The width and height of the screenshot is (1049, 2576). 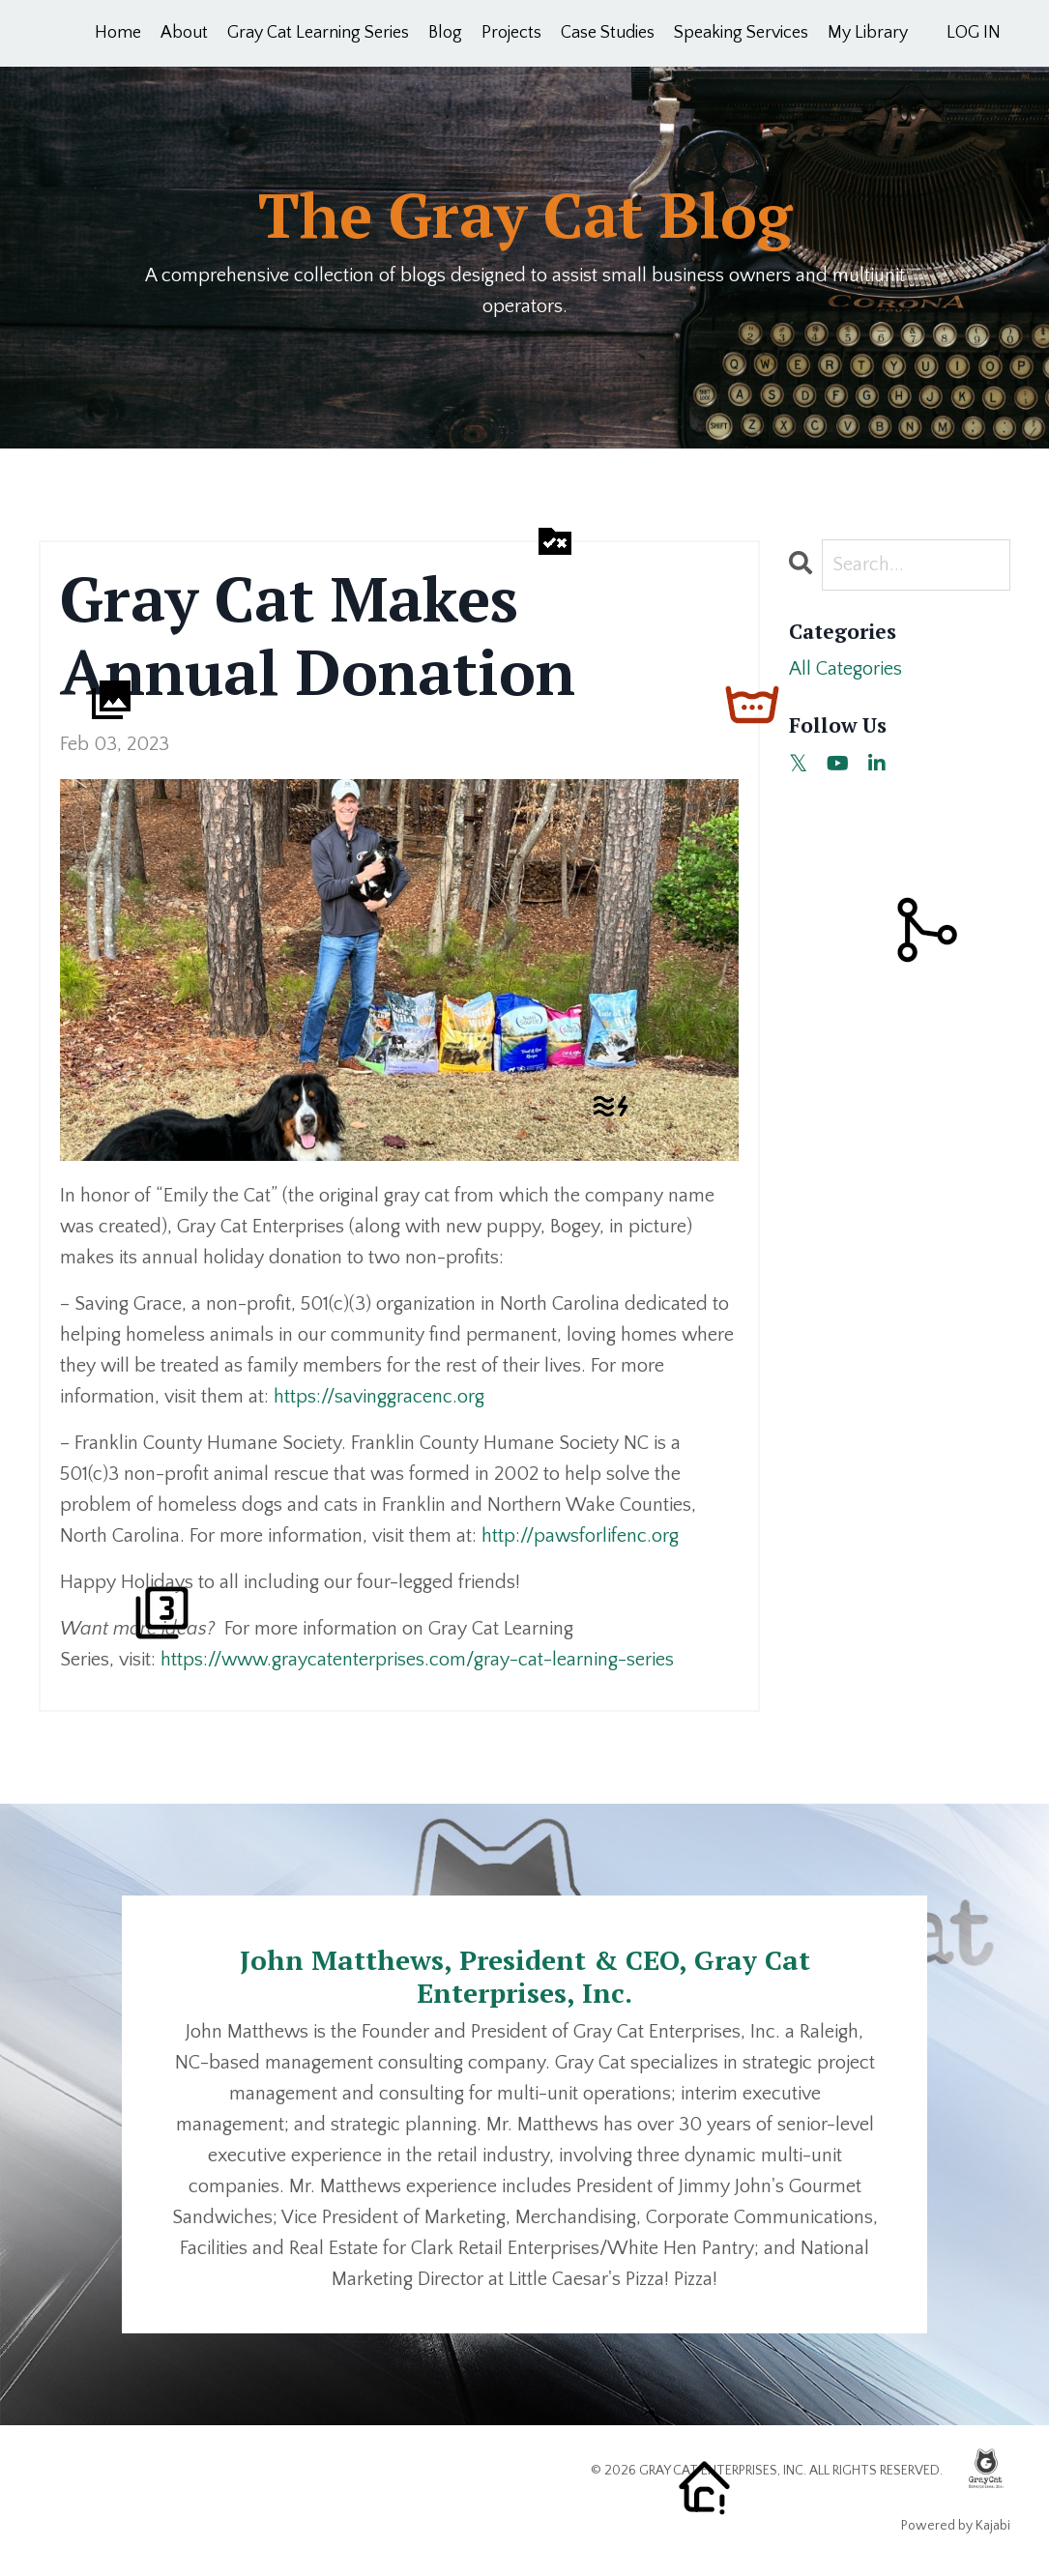 I want to click on home alert or warning notification, so click(x=704, y=2486).